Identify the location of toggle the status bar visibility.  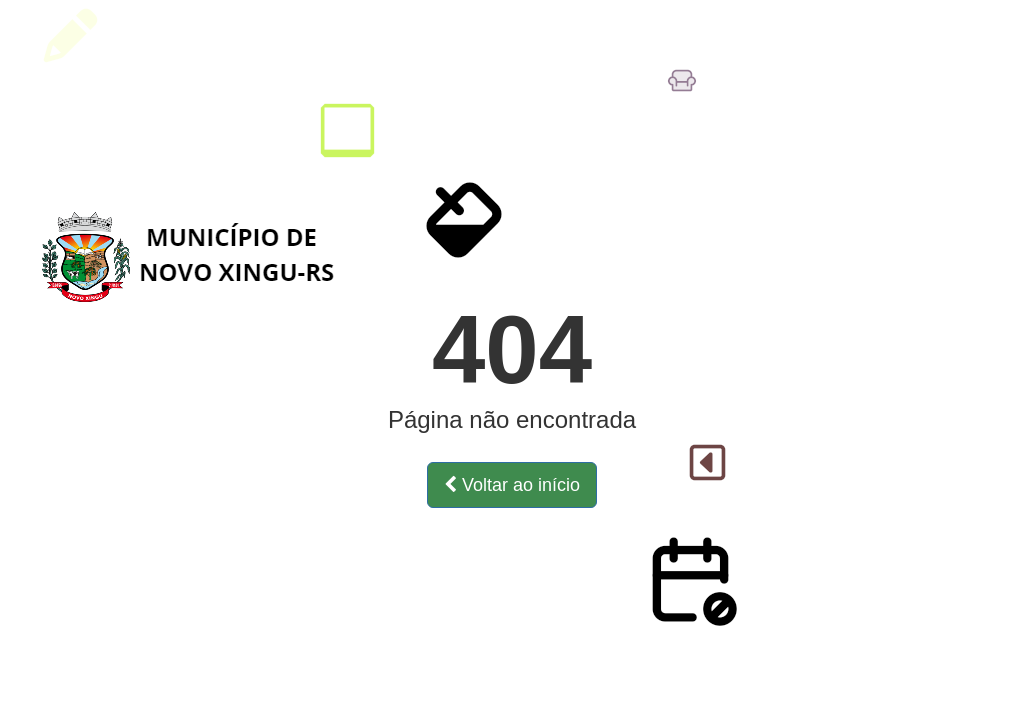
(347, 130).